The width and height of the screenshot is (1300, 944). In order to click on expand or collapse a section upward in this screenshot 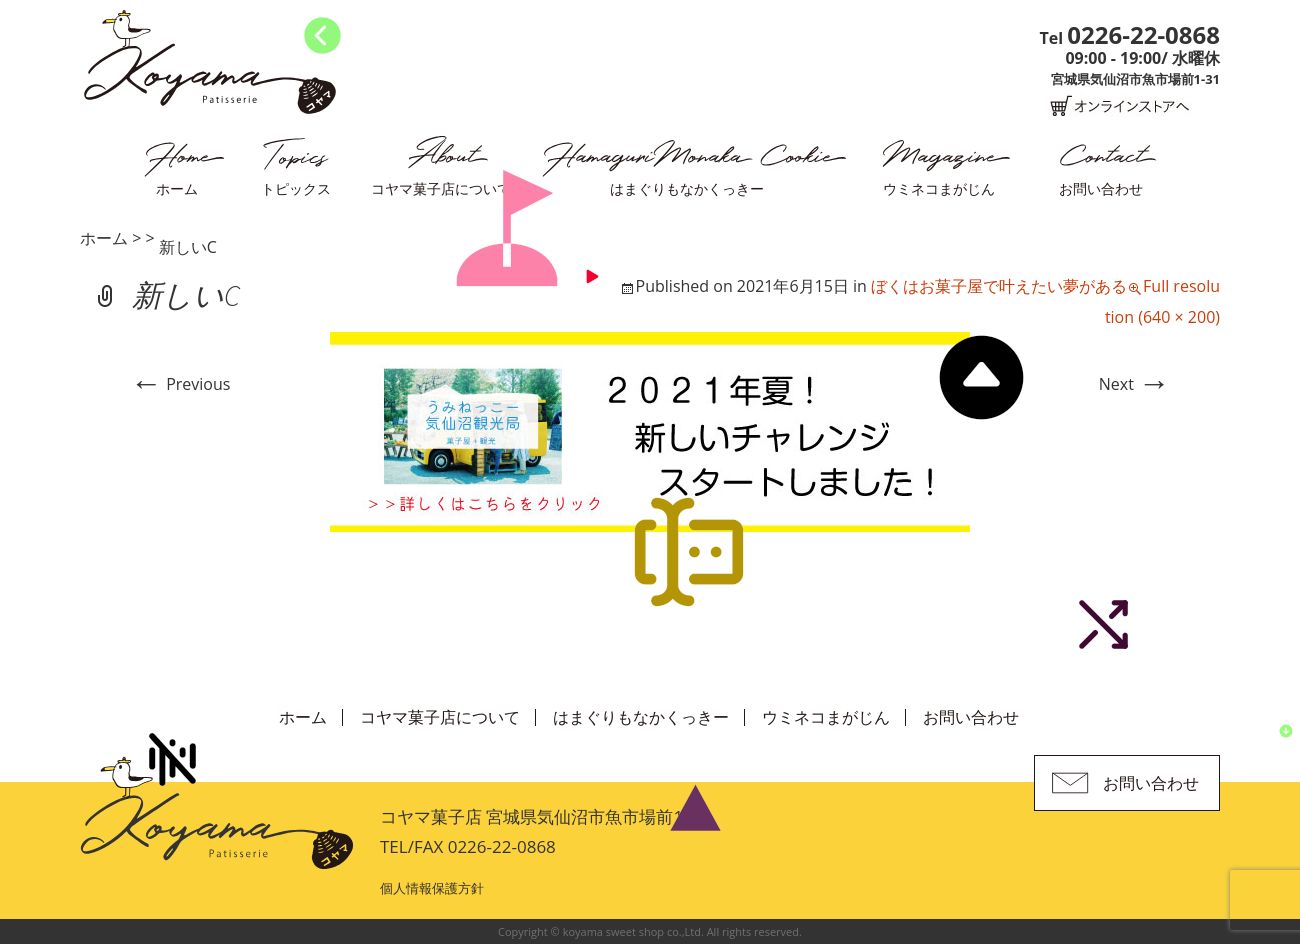, I will do `click(981, 377)`.